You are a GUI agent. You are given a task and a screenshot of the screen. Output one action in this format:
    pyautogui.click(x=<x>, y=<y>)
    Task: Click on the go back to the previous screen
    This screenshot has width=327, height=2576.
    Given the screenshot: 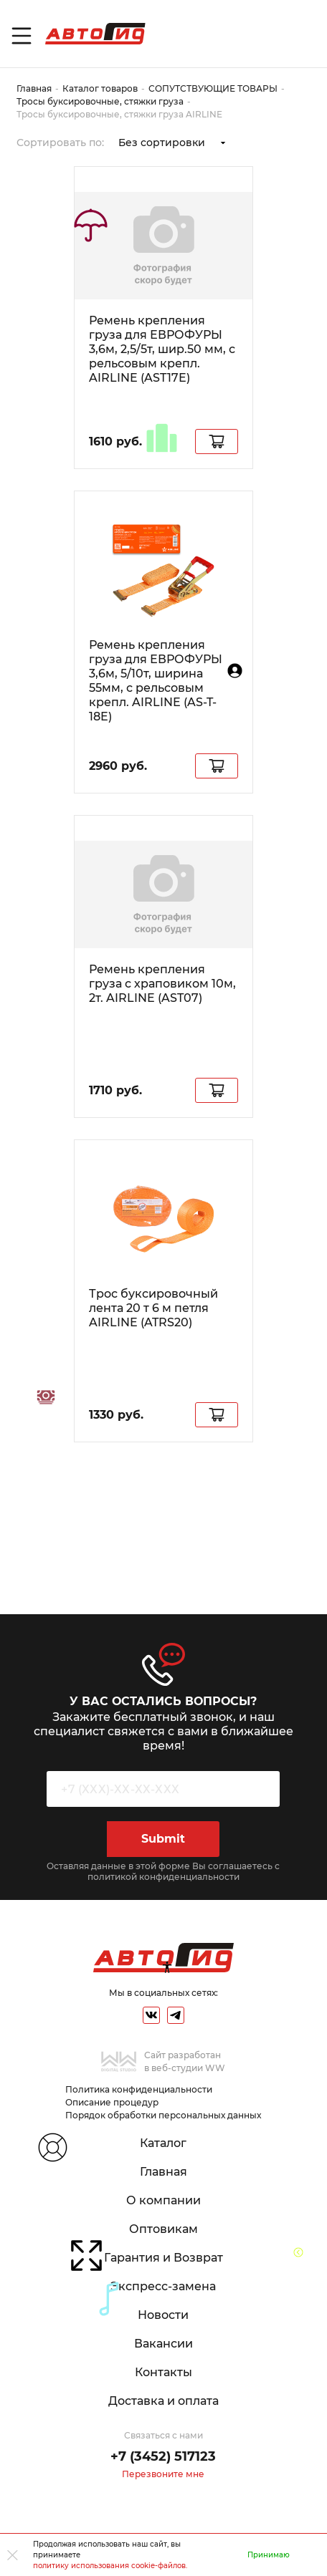 What is the action you would take?
    pyautogui.click(x=298, y=2252)
    